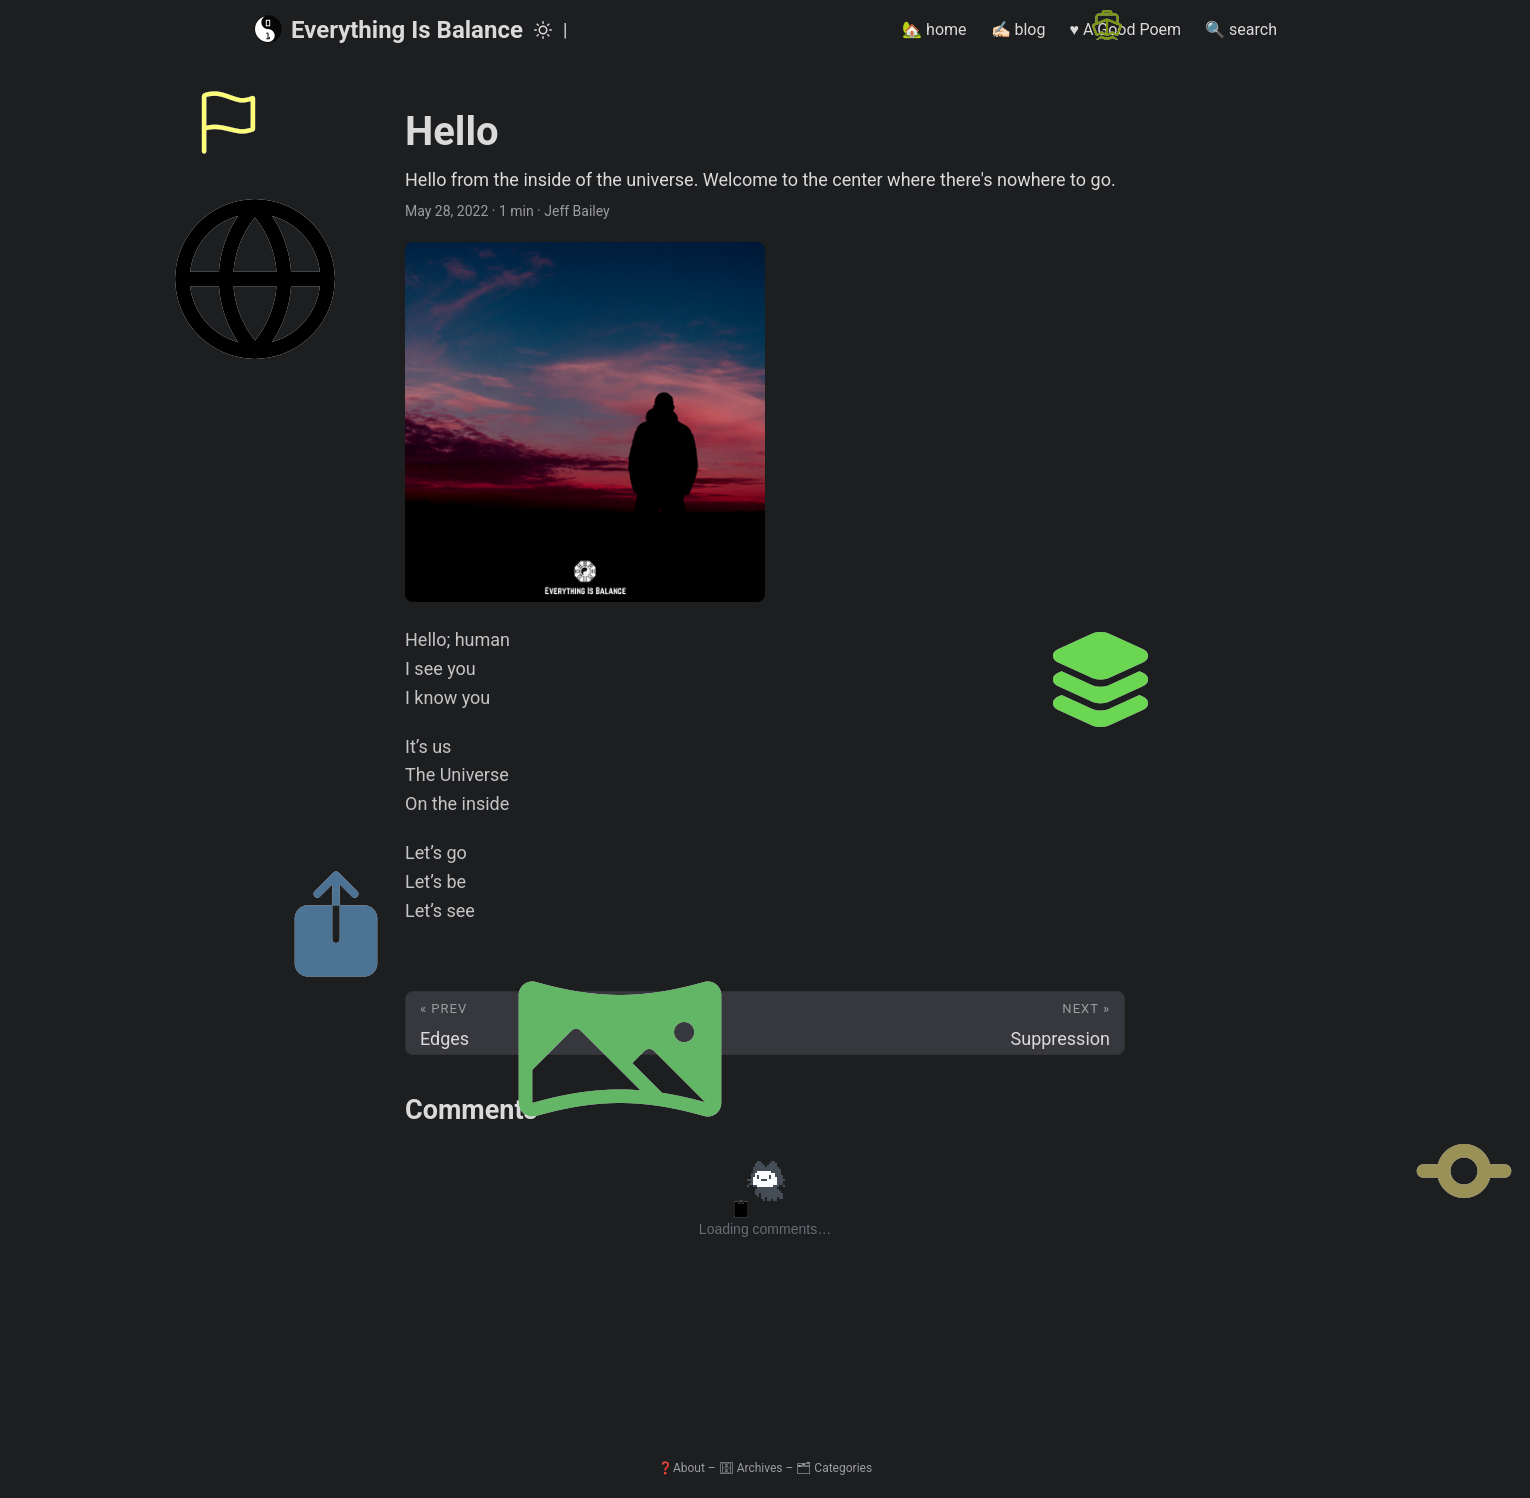  I want to click on switch to global or international settings, so click(255, 279).